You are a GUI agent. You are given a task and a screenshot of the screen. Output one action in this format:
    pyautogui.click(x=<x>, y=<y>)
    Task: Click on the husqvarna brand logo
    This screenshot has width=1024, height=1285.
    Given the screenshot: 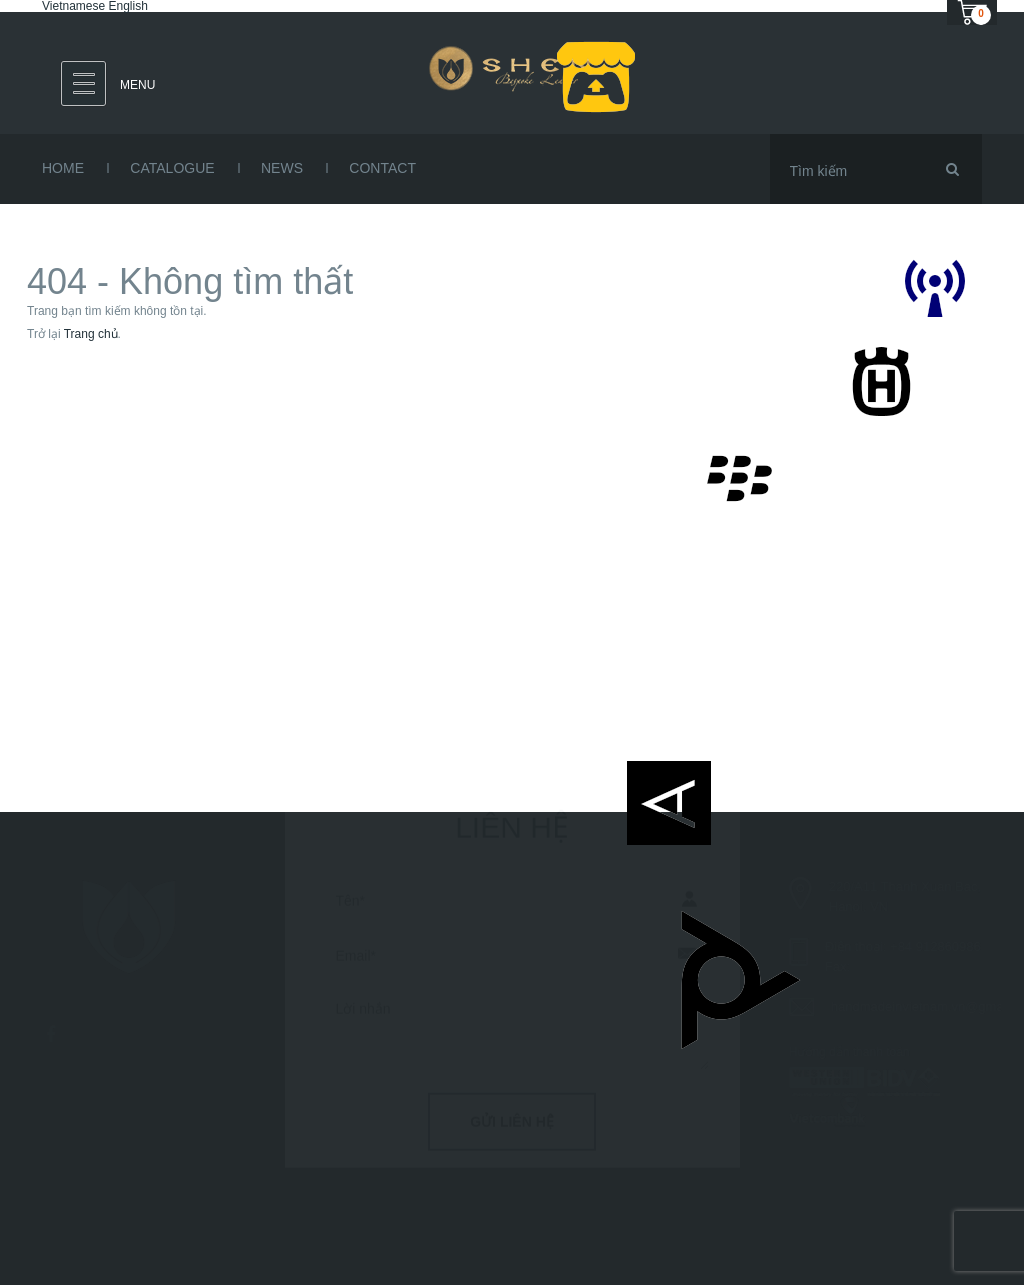 What is the action you would take?
    pyautogui.click(x=881, y=381)
    